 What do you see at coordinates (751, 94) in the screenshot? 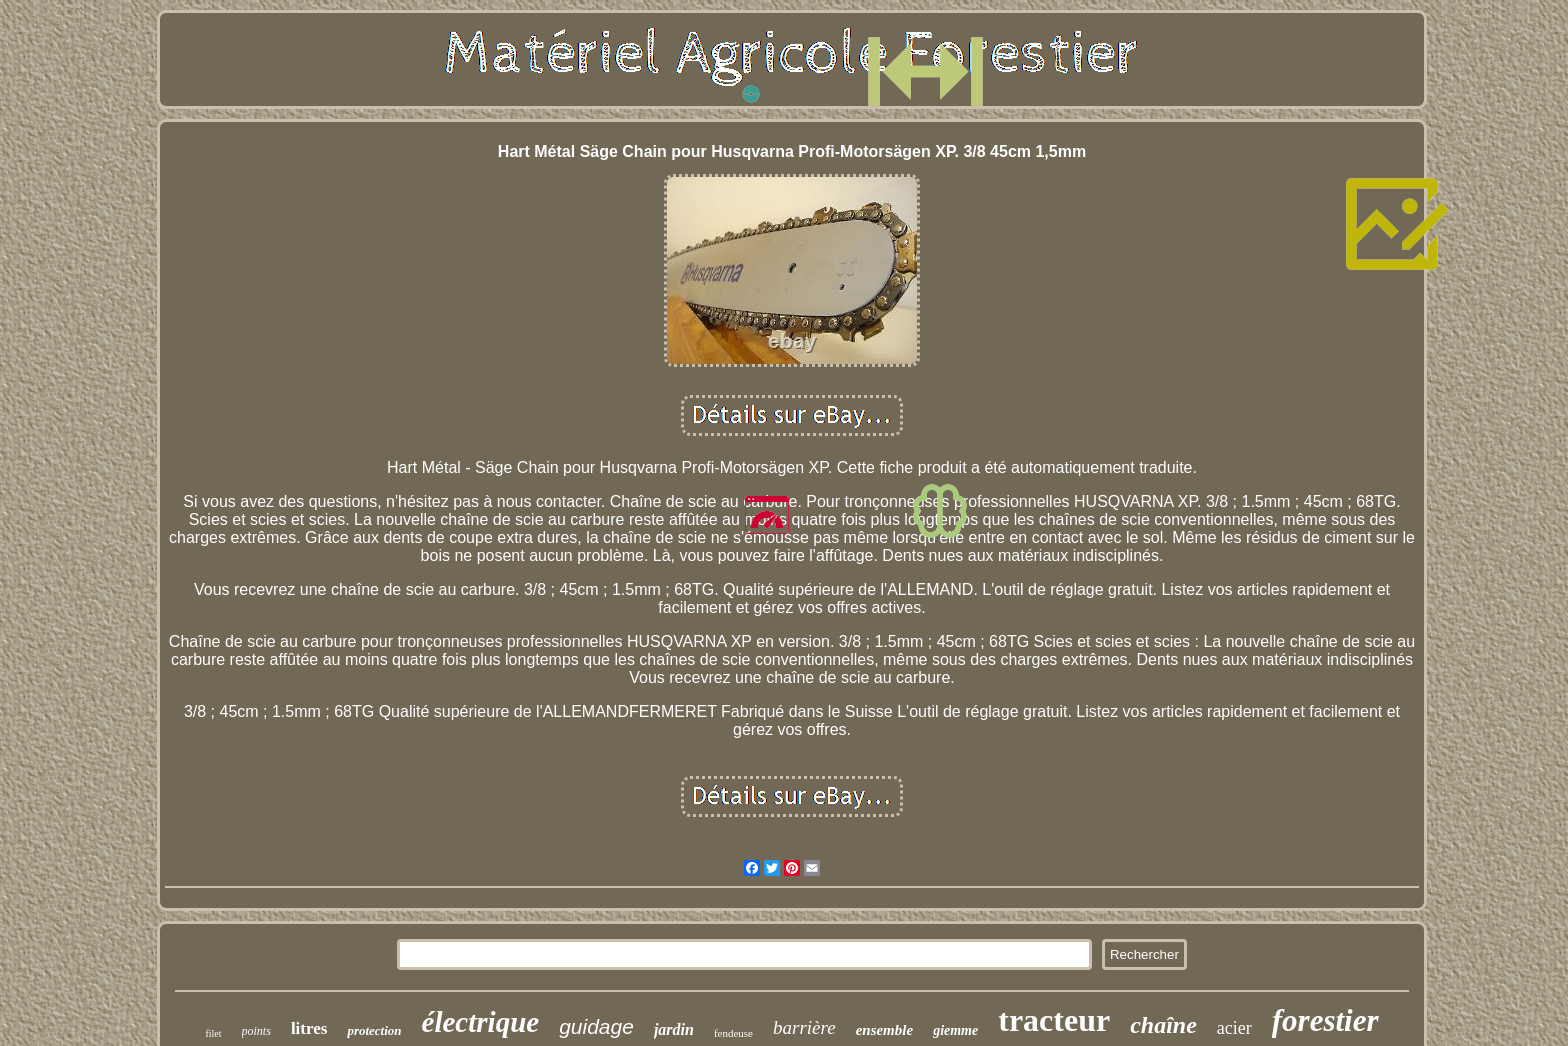
I see `gradienter app logo` at bounding box center [751, 94].